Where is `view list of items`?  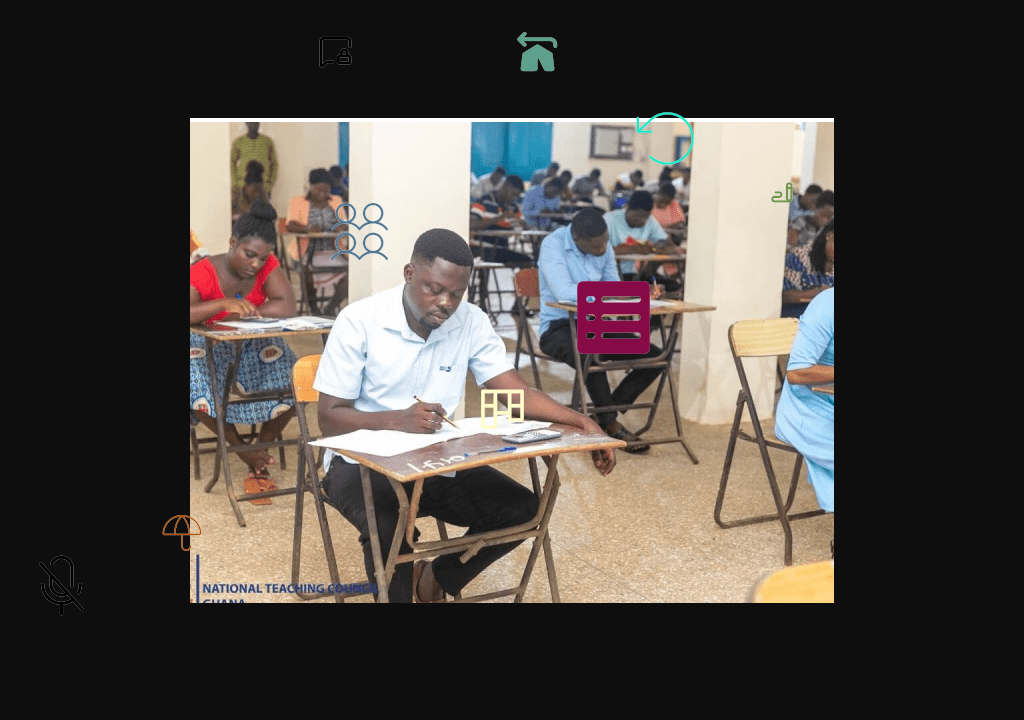
view list of items is located at coordinates (613, 317).